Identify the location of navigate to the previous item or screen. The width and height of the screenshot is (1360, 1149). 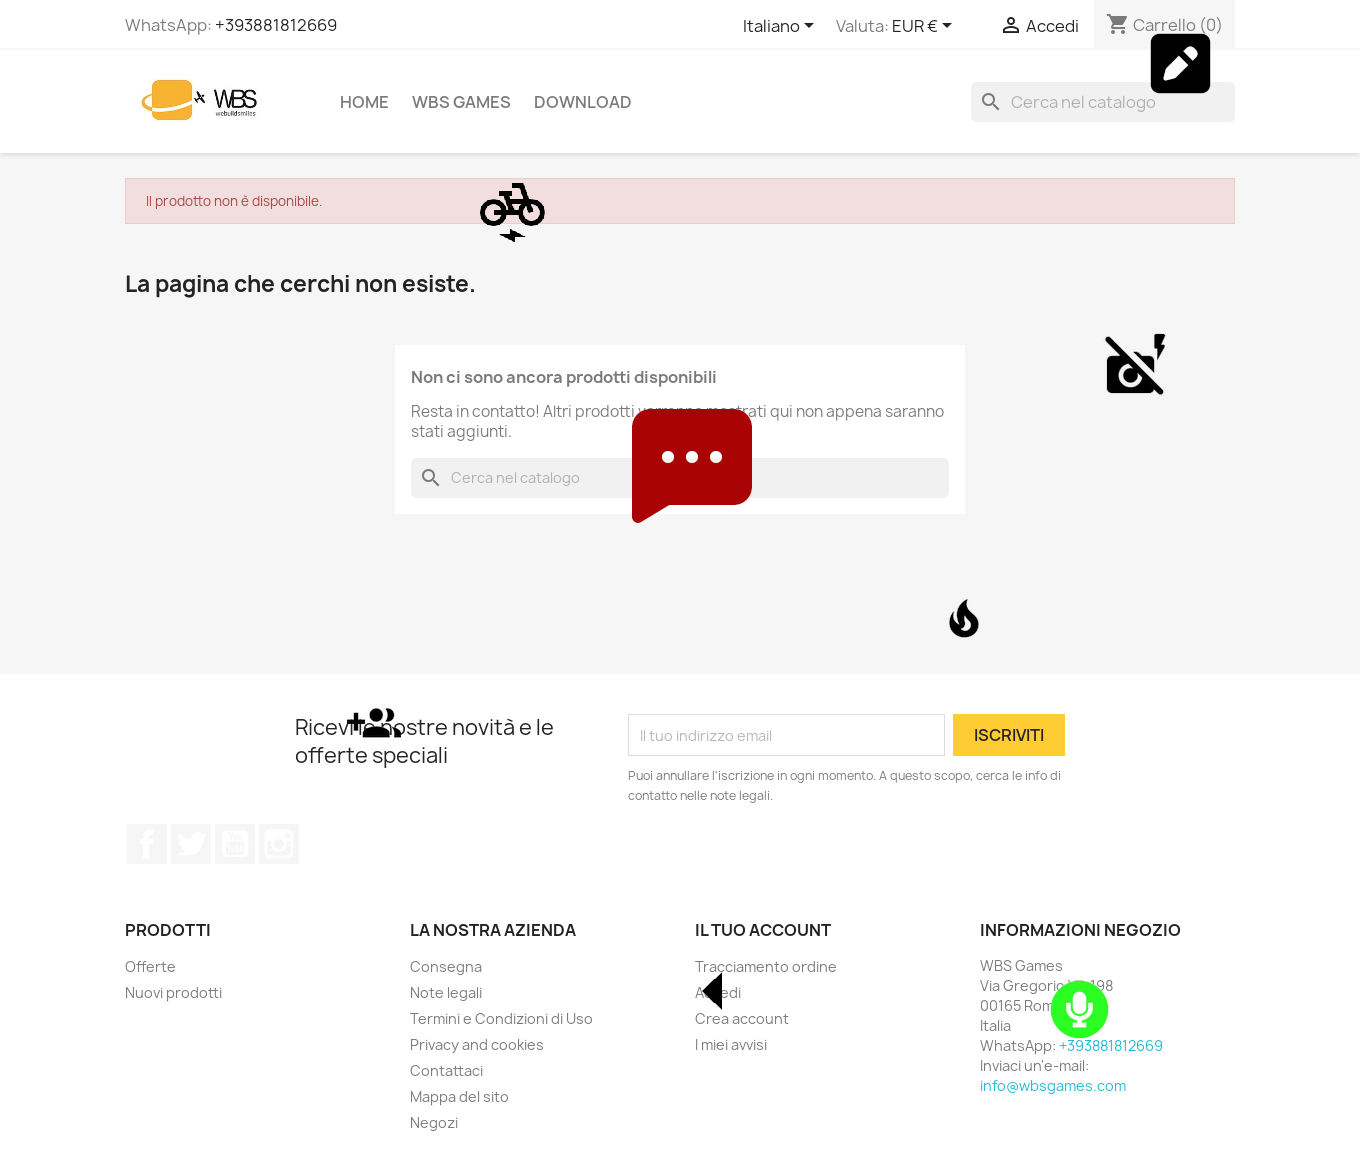
(714, 991).